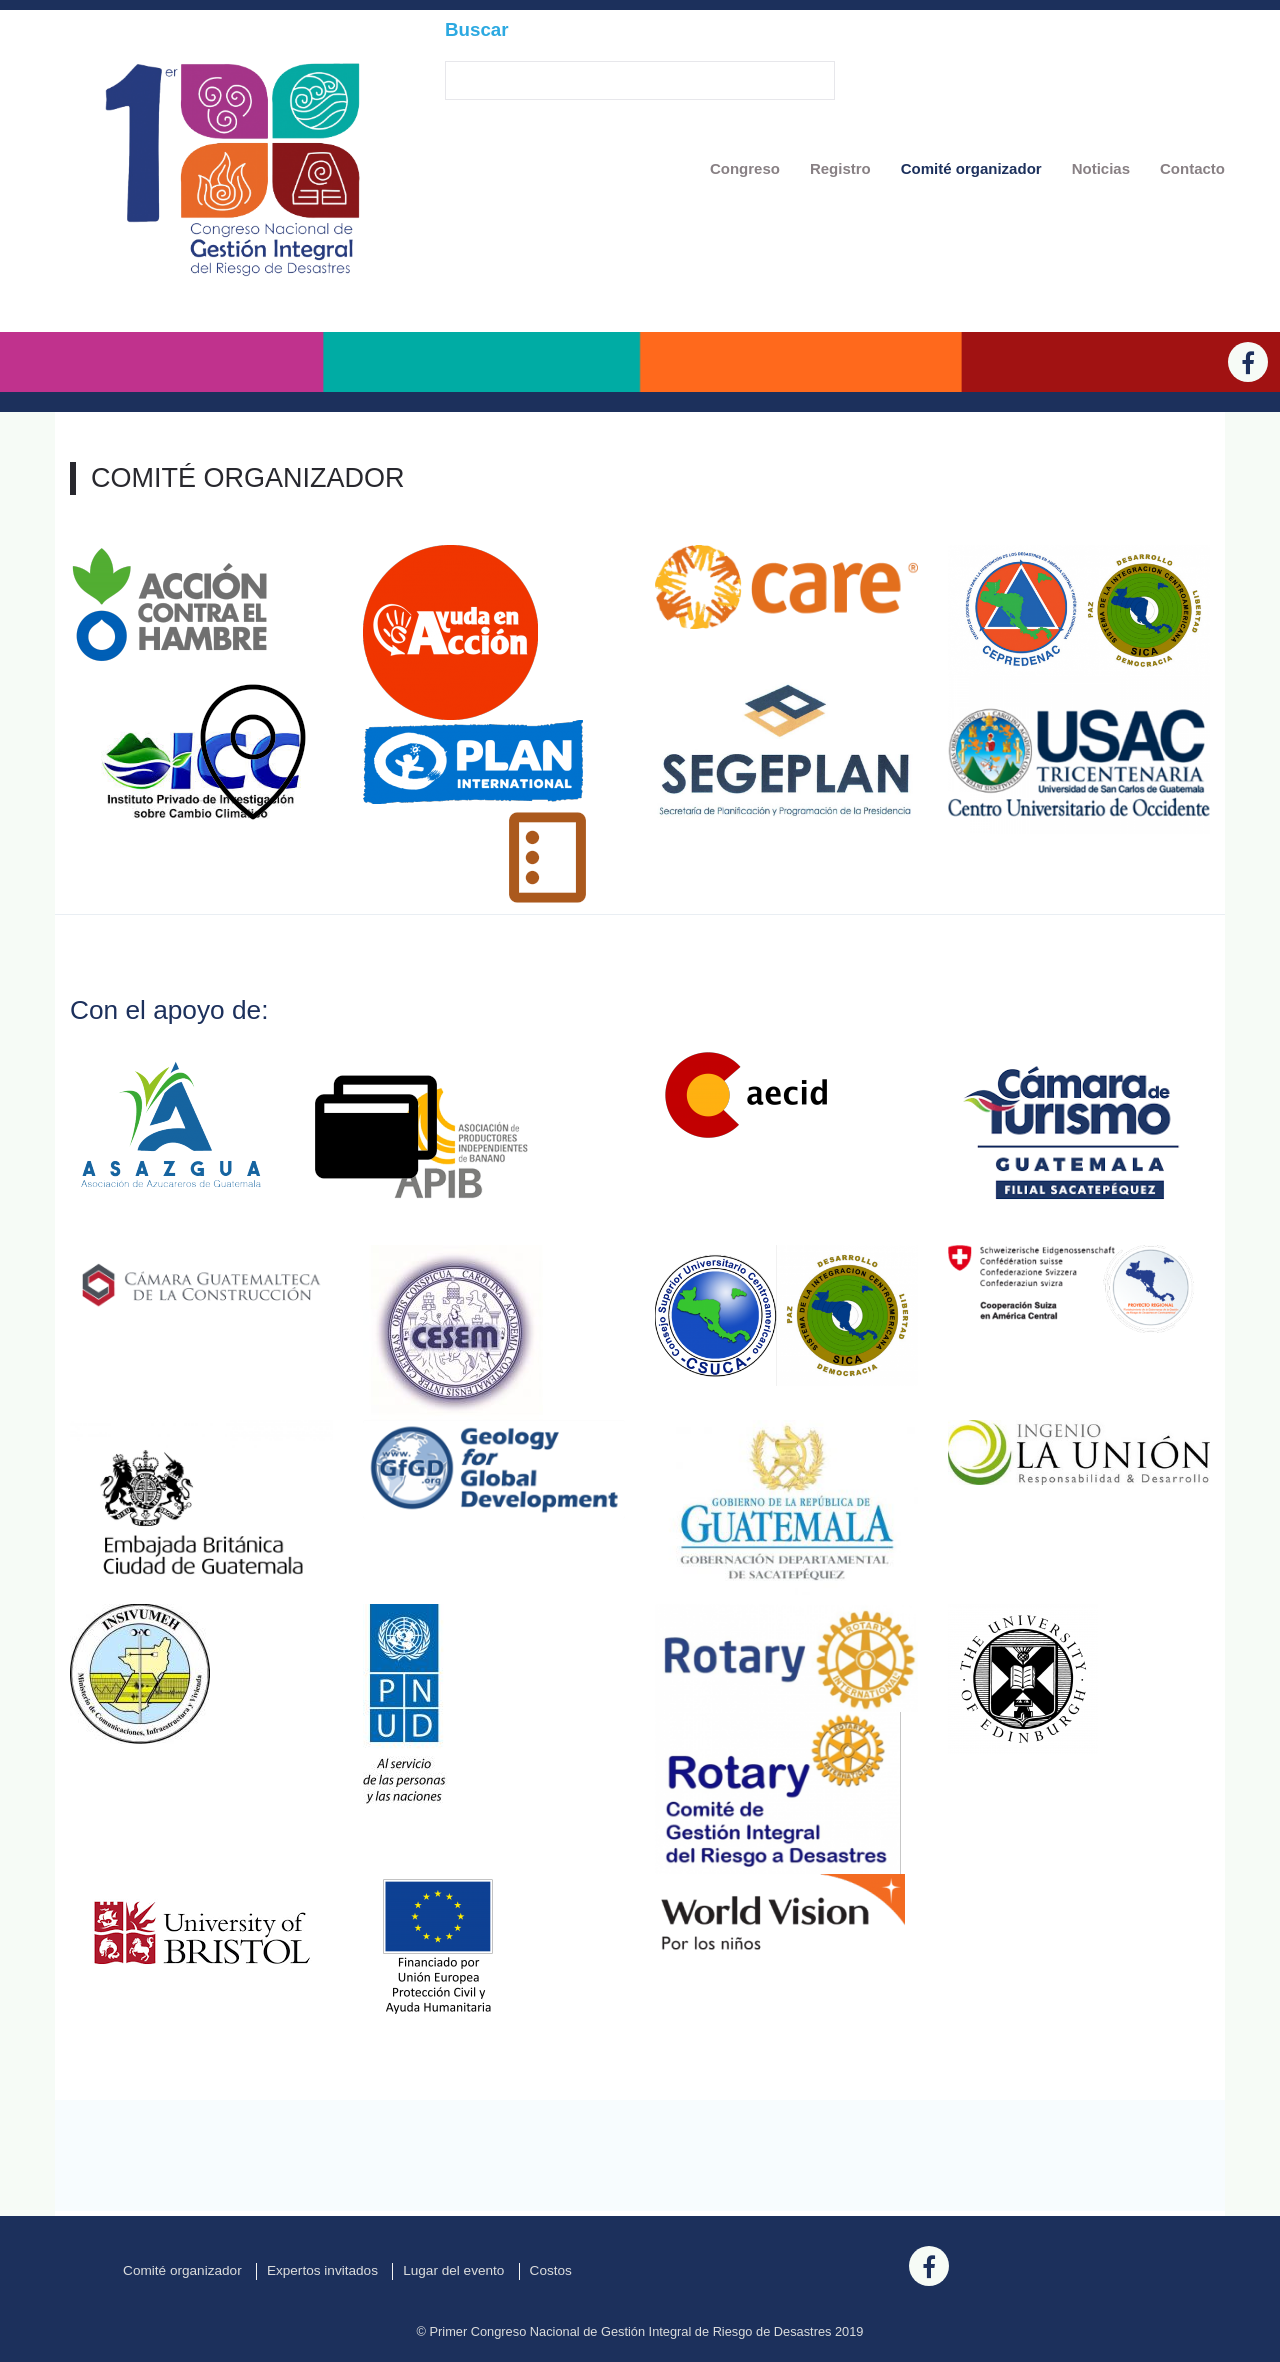 The image size is (1280, 2362). I want to click on view or open film script, so click(547, 857).